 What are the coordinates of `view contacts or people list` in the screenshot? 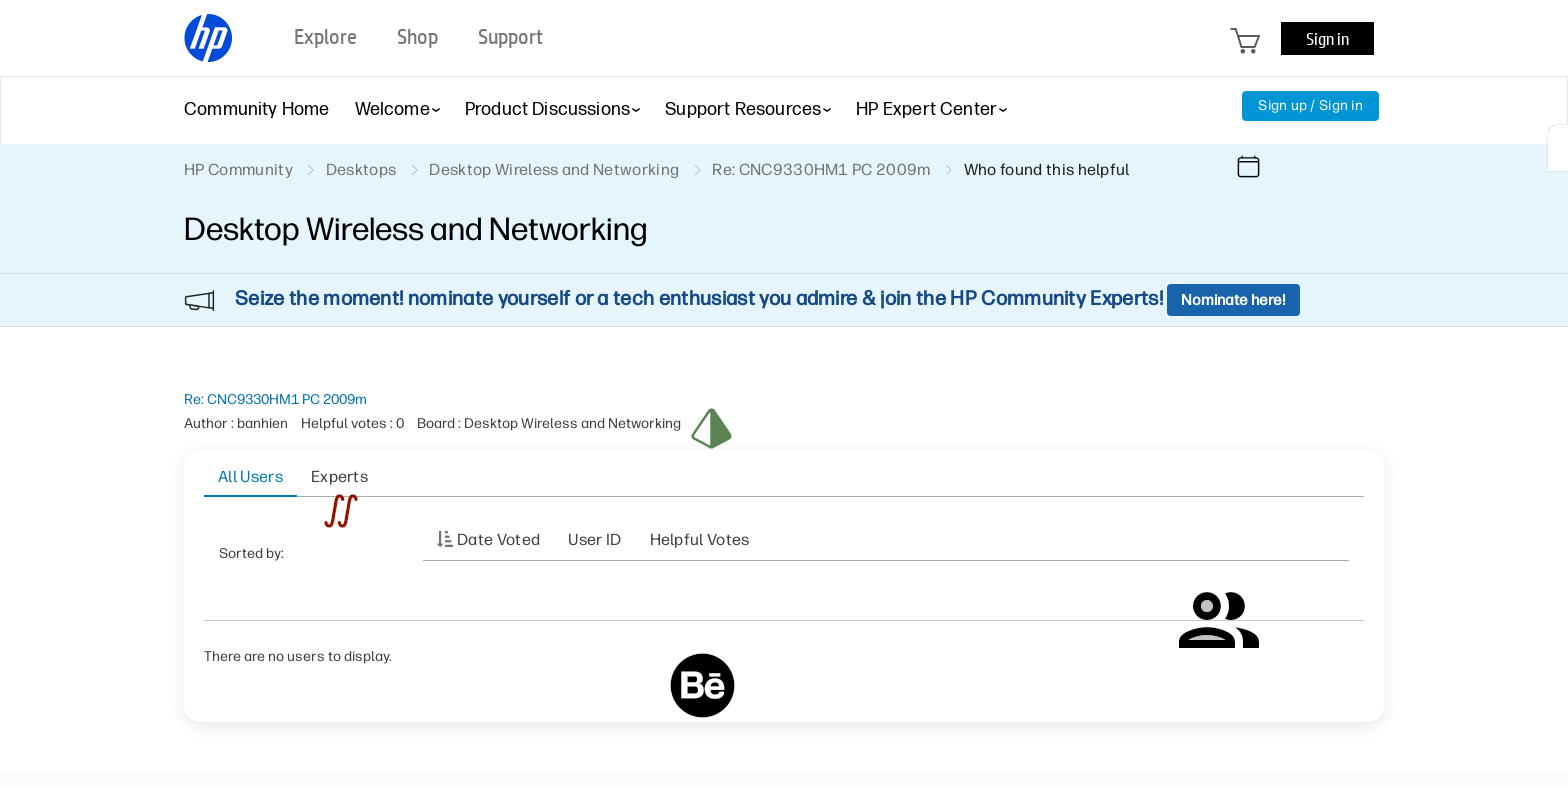 It's located at (1219, 620).